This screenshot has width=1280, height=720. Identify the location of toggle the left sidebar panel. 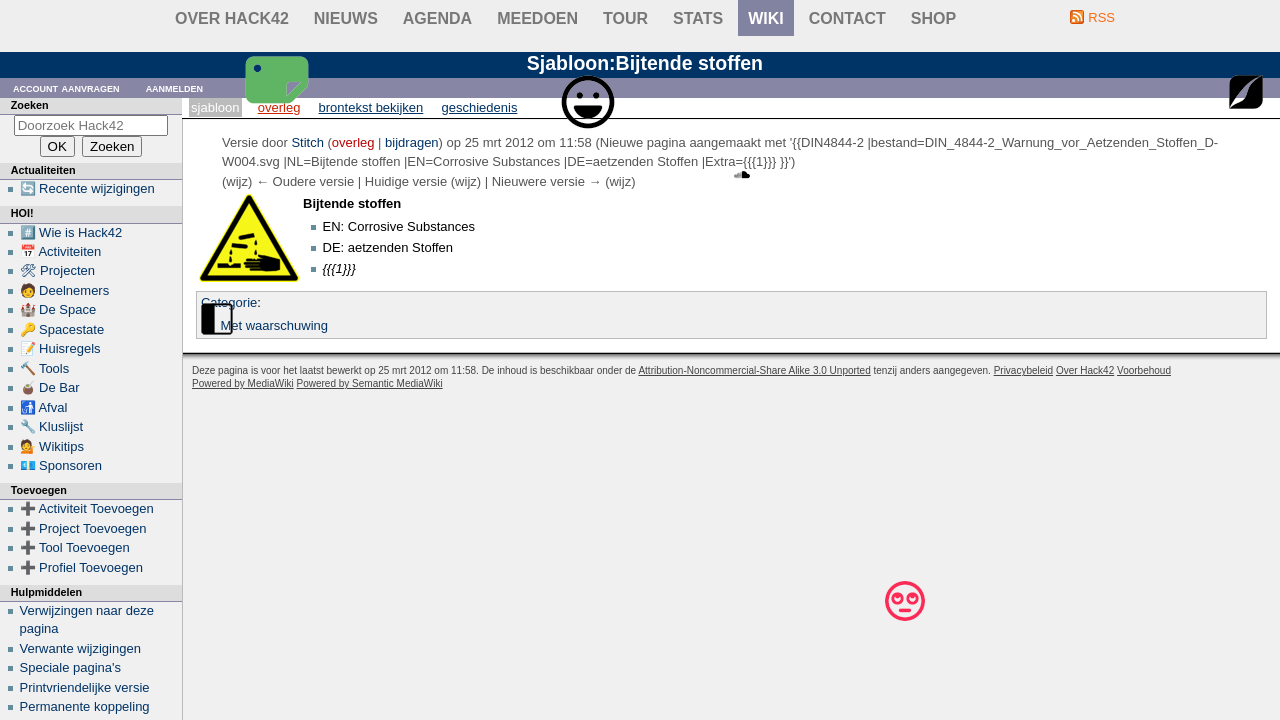
(217, 319).